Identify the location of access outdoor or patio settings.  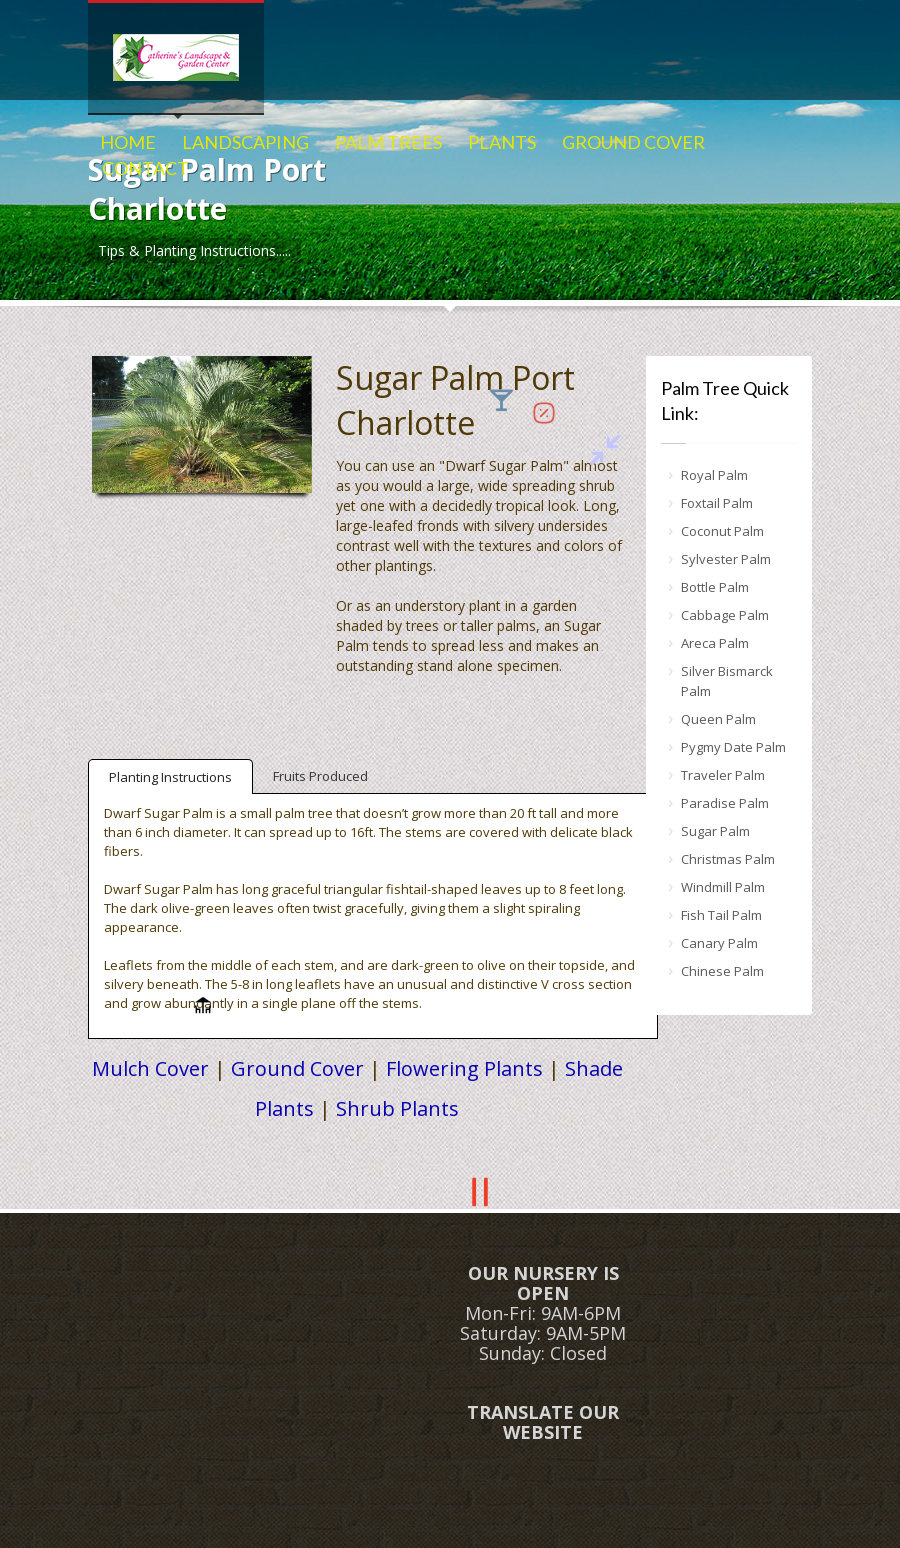
(203, 1005).